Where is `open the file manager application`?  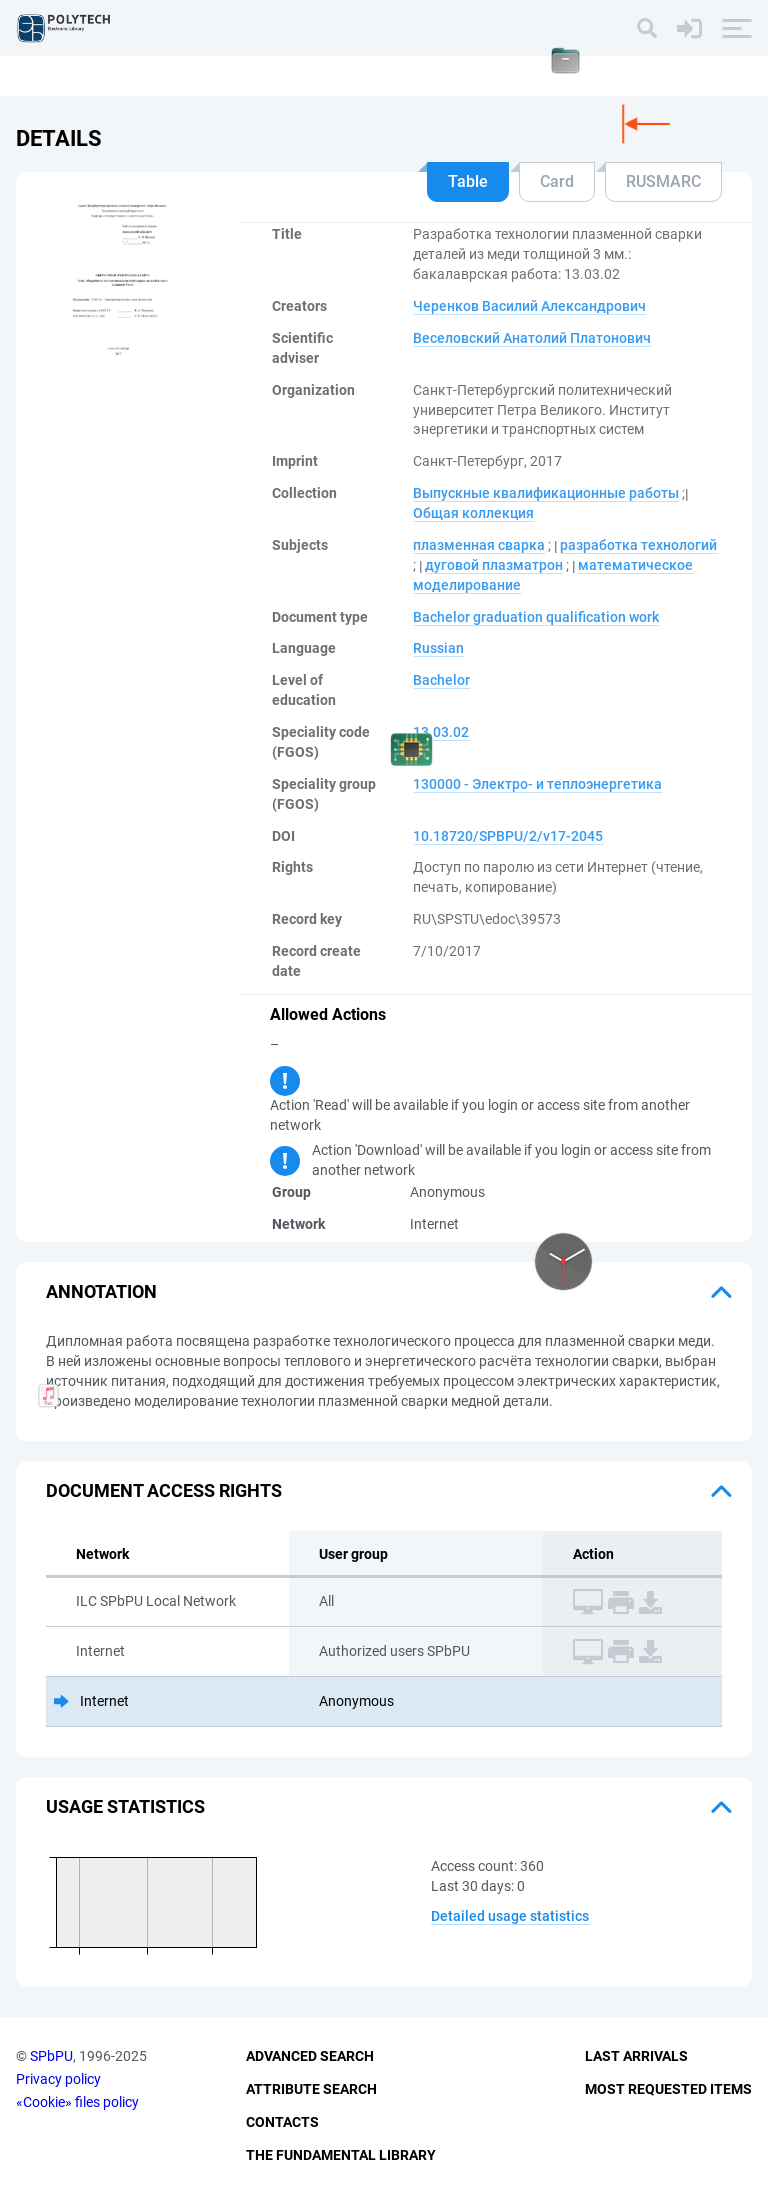 open the file manager application is located at coordinates (565, 60).